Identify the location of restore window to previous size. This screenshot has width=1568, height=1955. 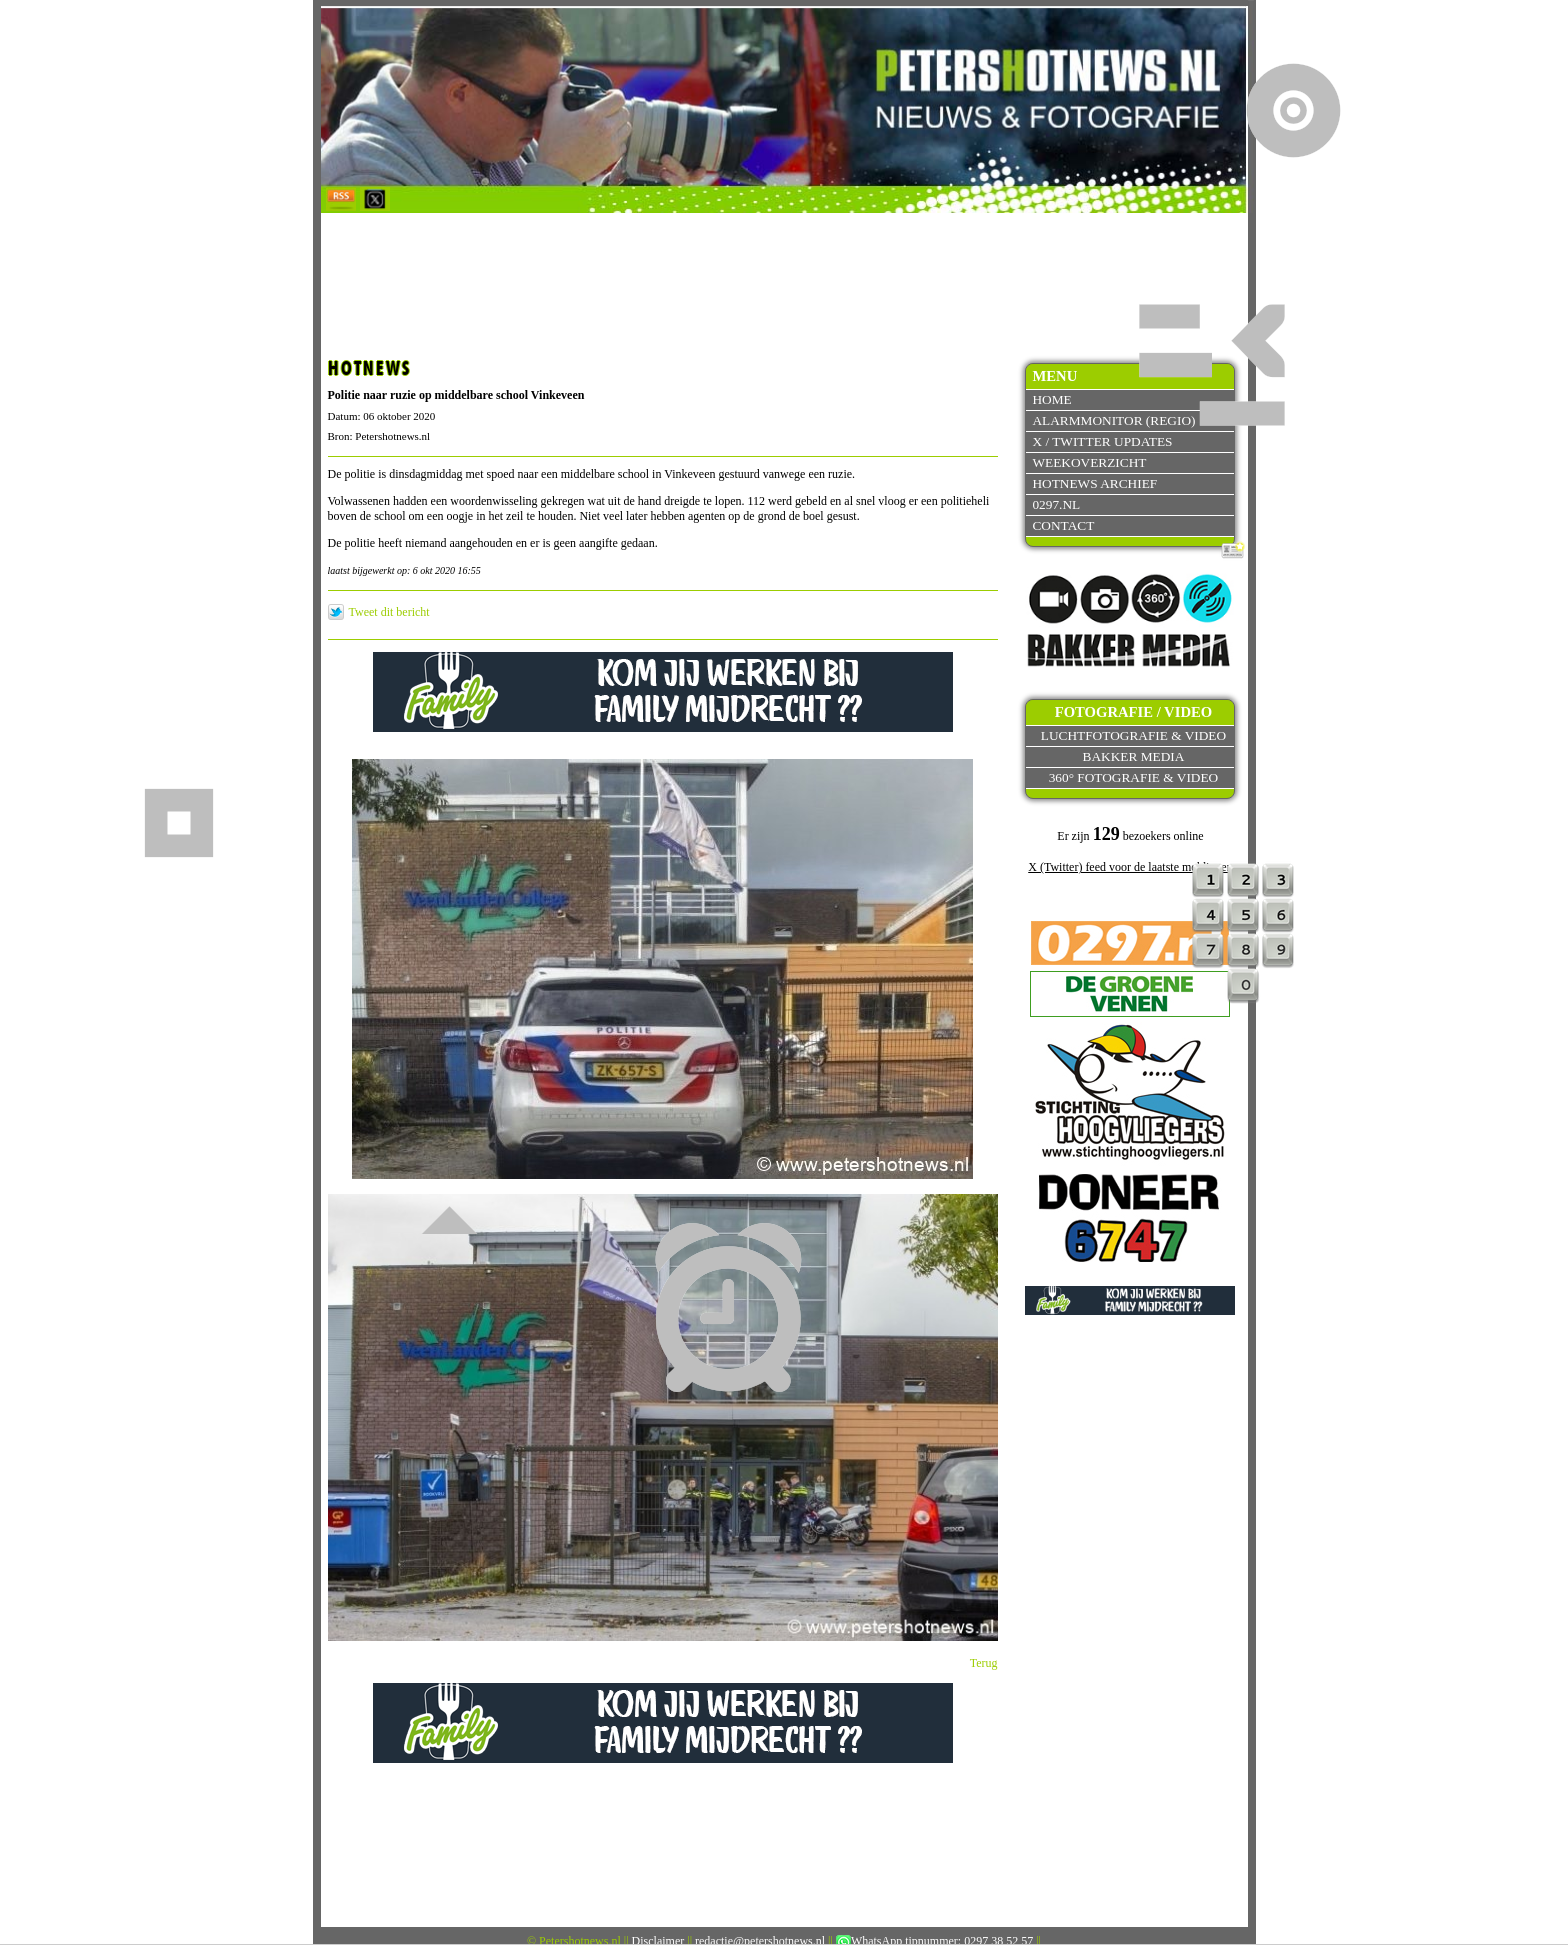
(179, 823).